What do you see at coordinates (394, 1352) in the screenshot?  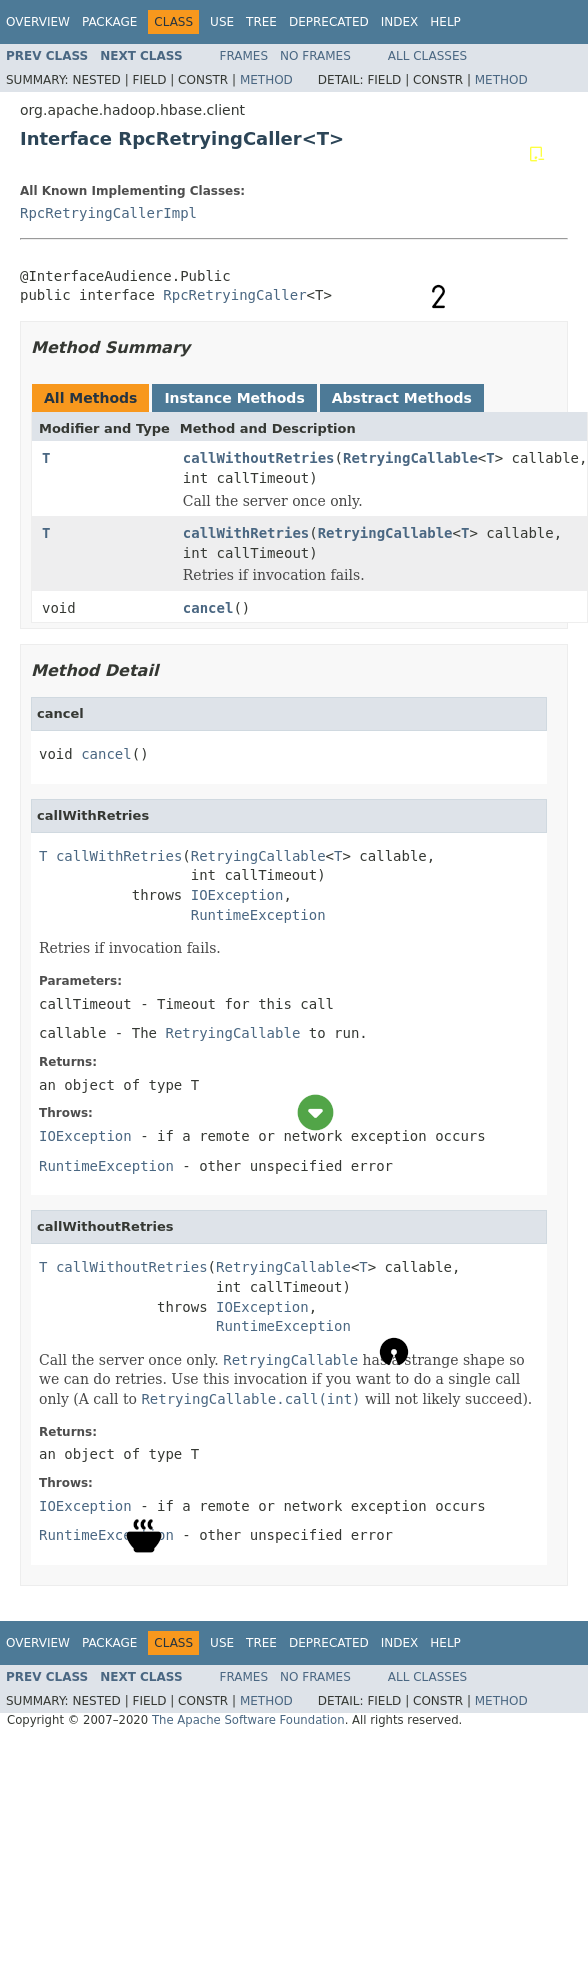 I see `indicates open source software or project` at bounding box center [394, 1352].